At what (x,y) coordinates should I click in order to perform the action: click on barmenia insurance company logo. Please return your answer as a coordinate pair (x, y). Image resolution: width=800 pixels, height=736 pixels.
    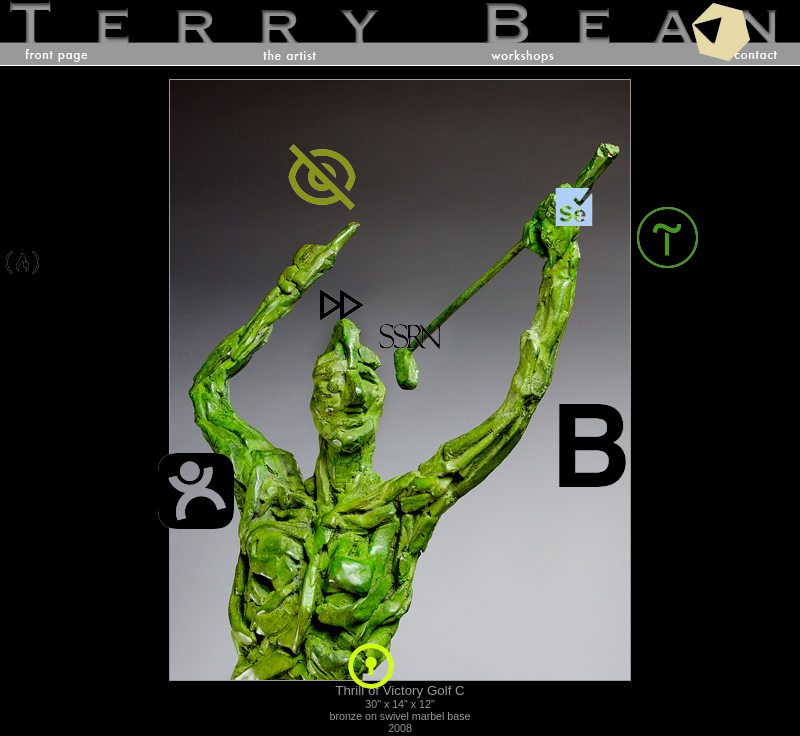
    Looking at the image, I should click on (592, 445).